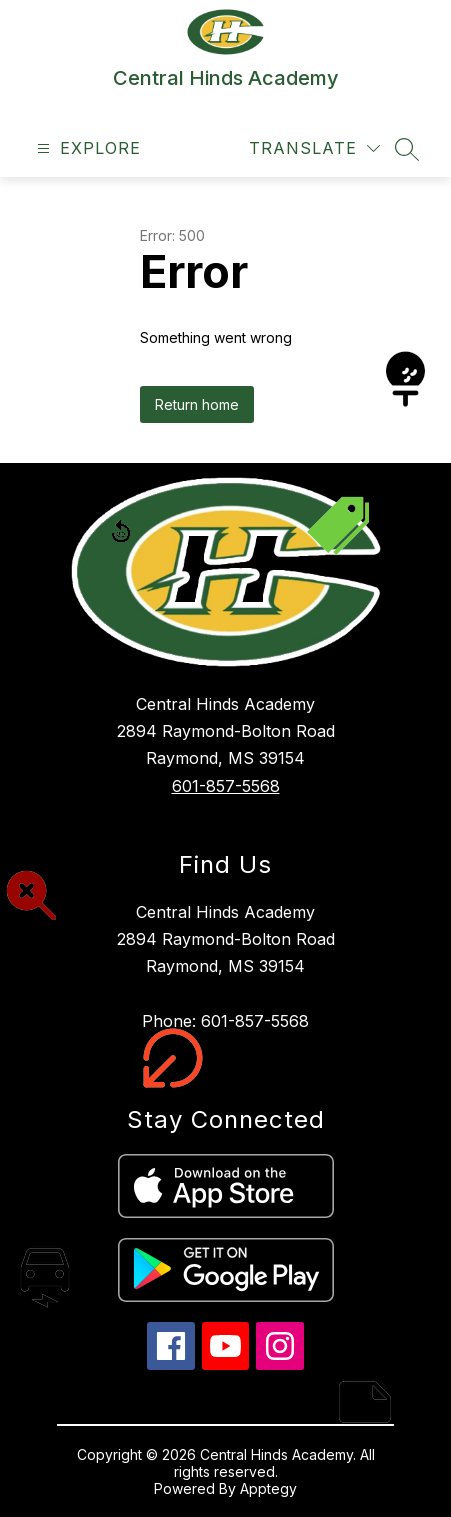 The image size is (451, 1517). Describe the element at coordinates (173, 1058) in the screenshot. I see `export or download content to the bottom-left` at that location.